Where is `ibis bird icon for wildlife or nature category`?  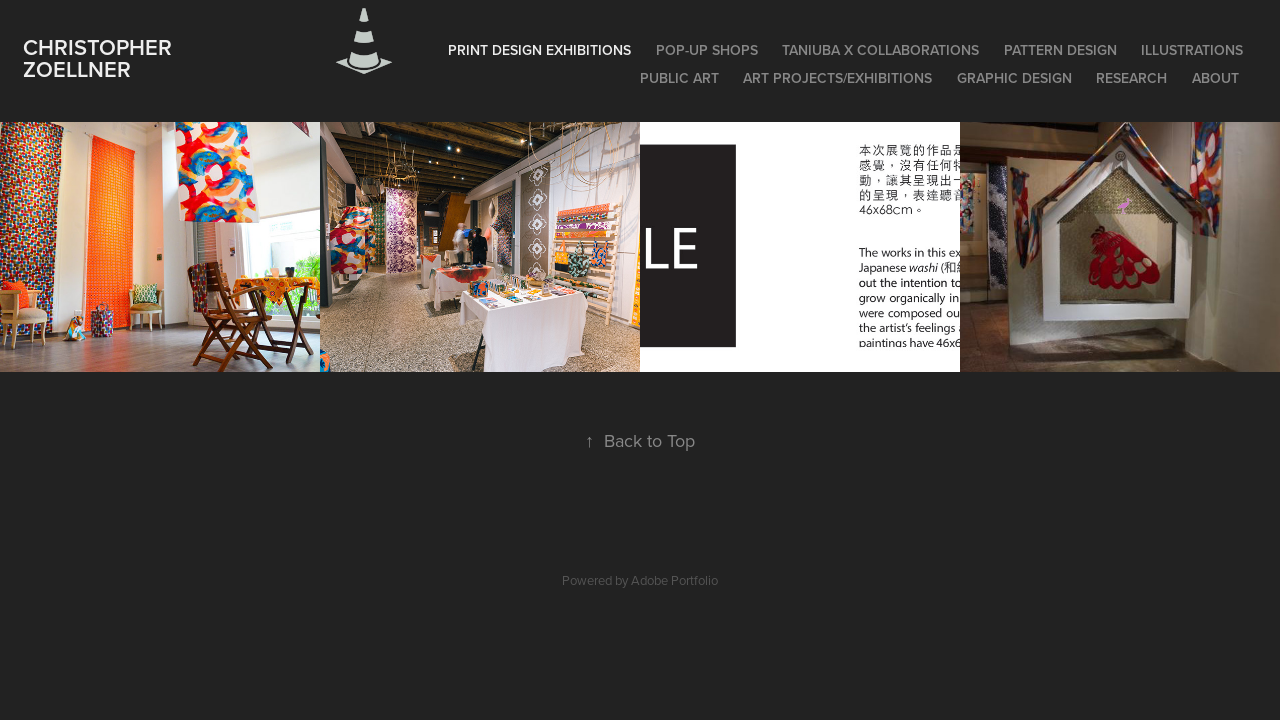
ibis bird icon for wildlife or nature category is located at coordinates (1125, 206).